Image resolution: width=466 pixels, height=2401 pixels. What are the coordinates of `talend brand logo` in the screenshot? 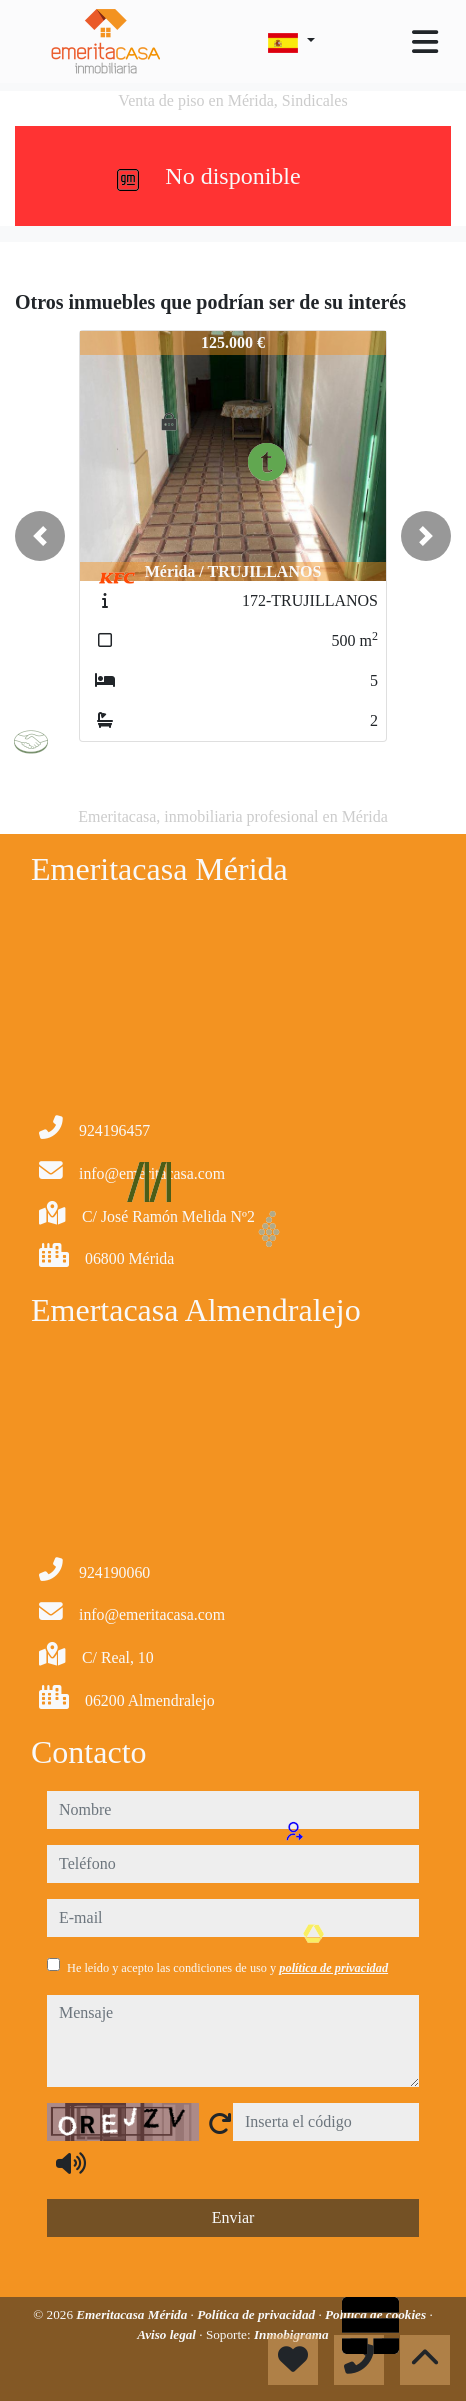 It's located at (267, 462).